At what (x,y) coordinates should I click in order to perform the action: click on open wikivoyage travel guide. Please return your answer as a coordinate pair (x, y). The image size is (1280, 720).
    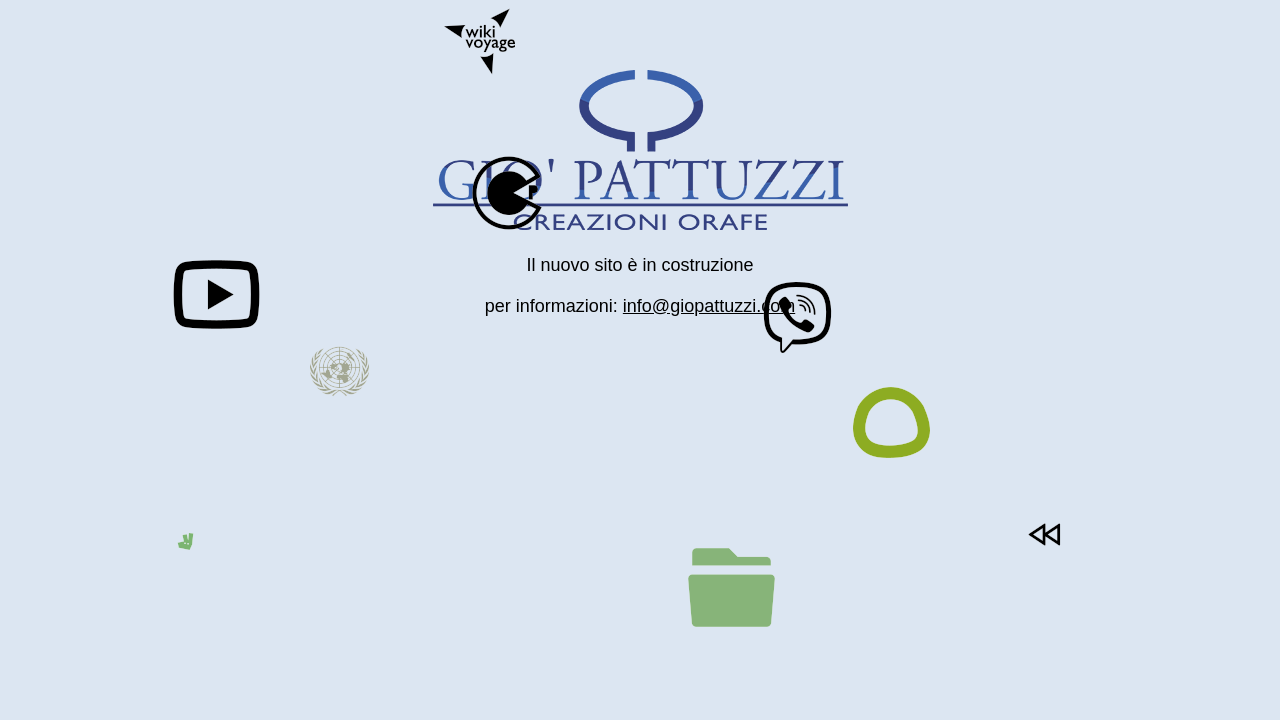
    Looking at the image, I should click on (479, 41).